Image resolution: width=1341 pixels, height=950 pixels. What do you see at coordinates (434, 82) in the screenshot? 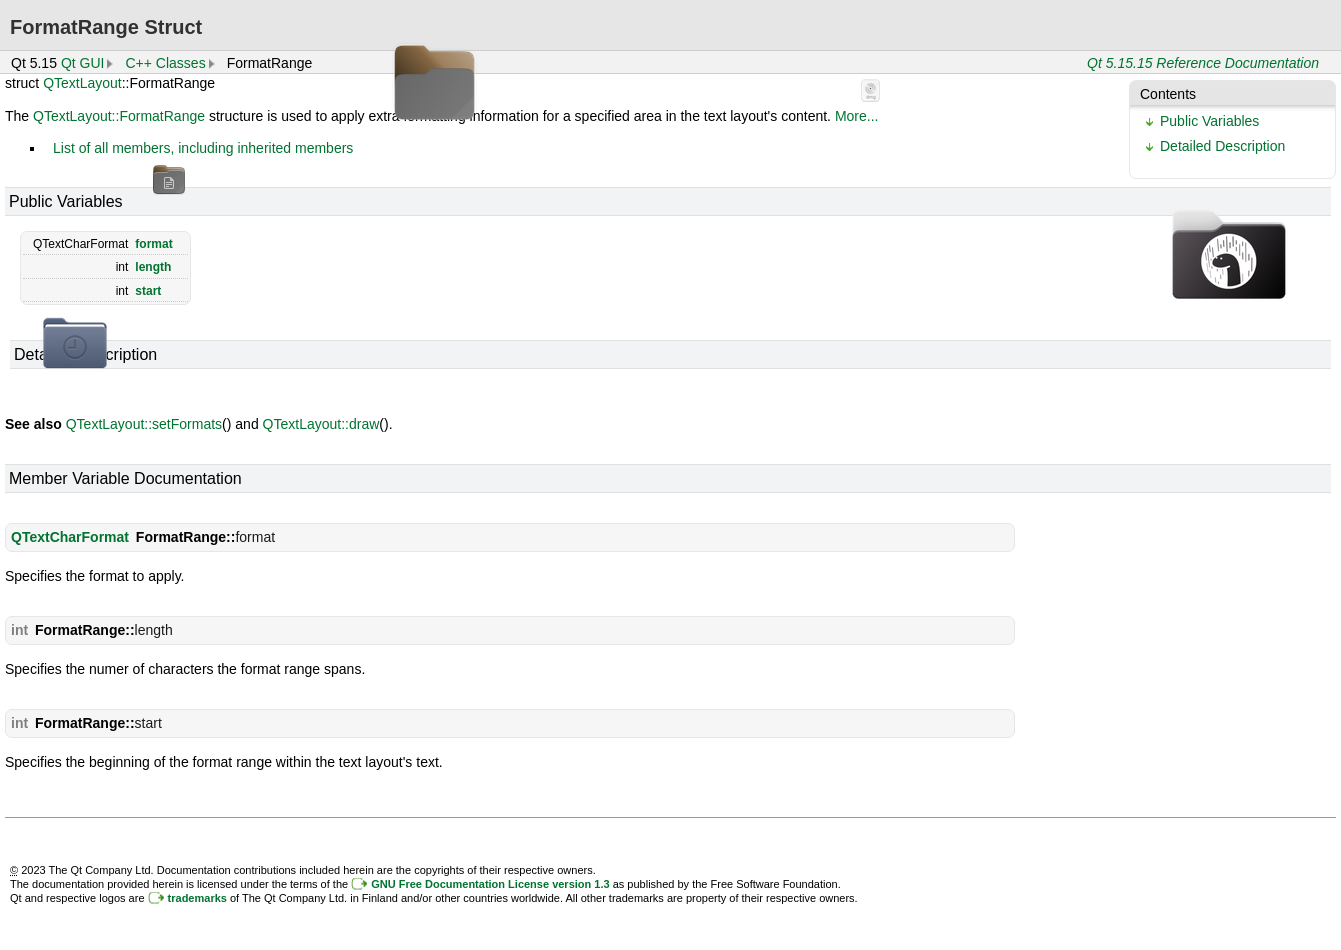
I see `access an open folder's contents` at bounding box center [434, 82].